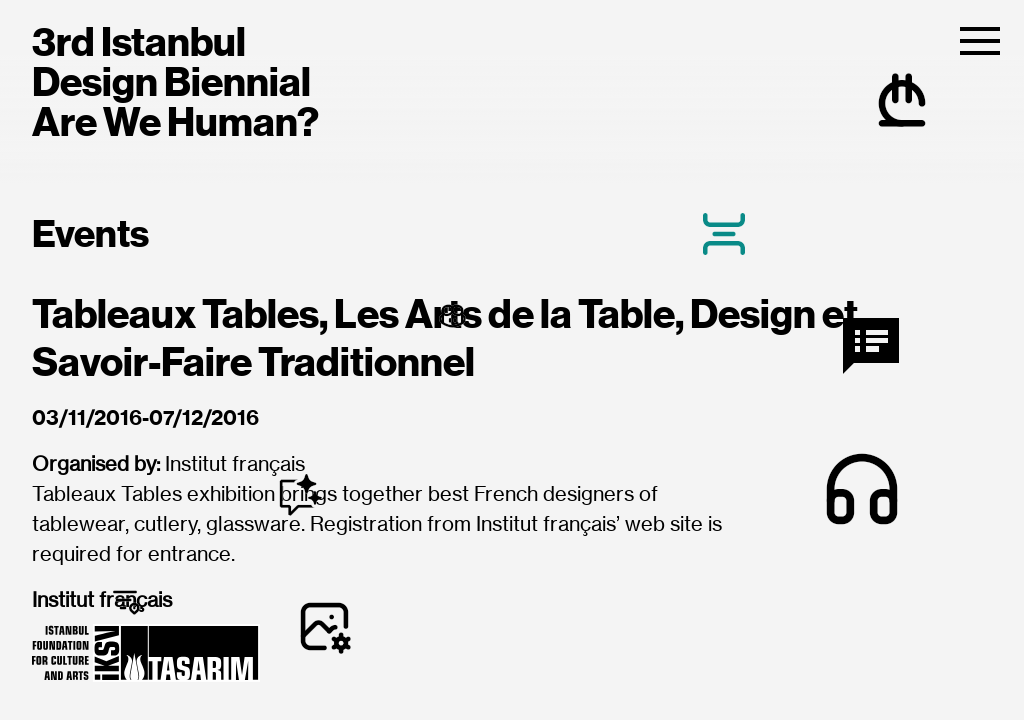 This screenshot has height=720, width=1024. I want to click on filter results by location, so click(125, 600).